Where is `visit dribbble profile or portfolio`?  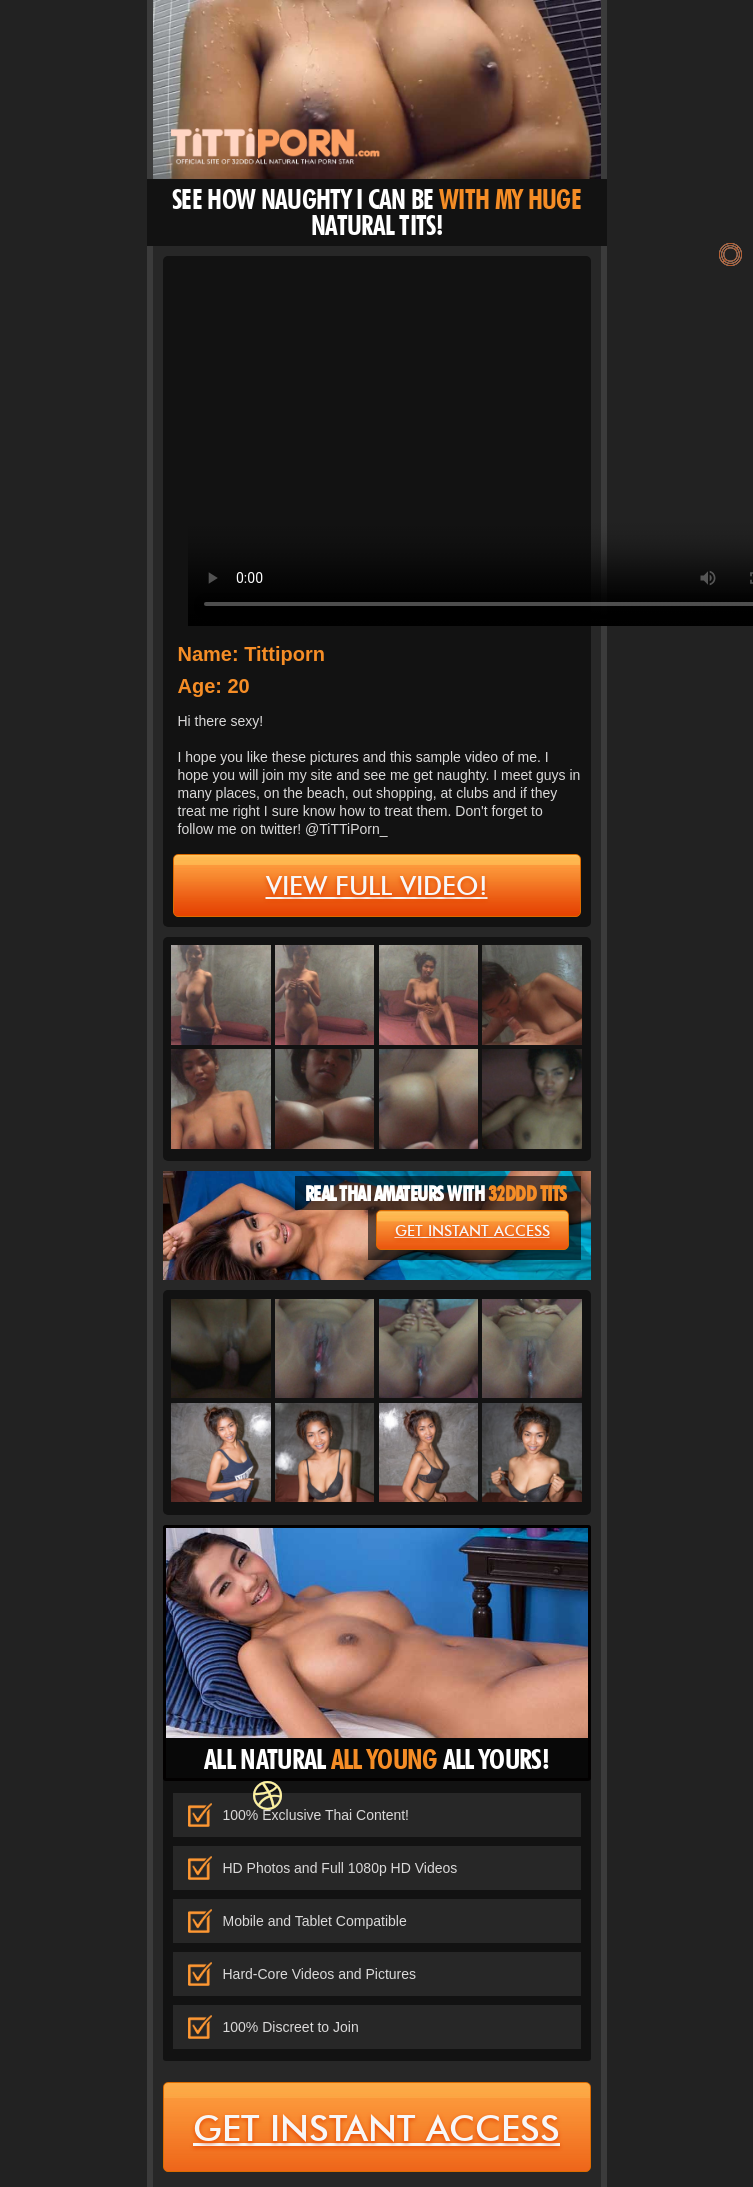
visit dribbble profile or portfolio is located at coordinates (267, 1795).